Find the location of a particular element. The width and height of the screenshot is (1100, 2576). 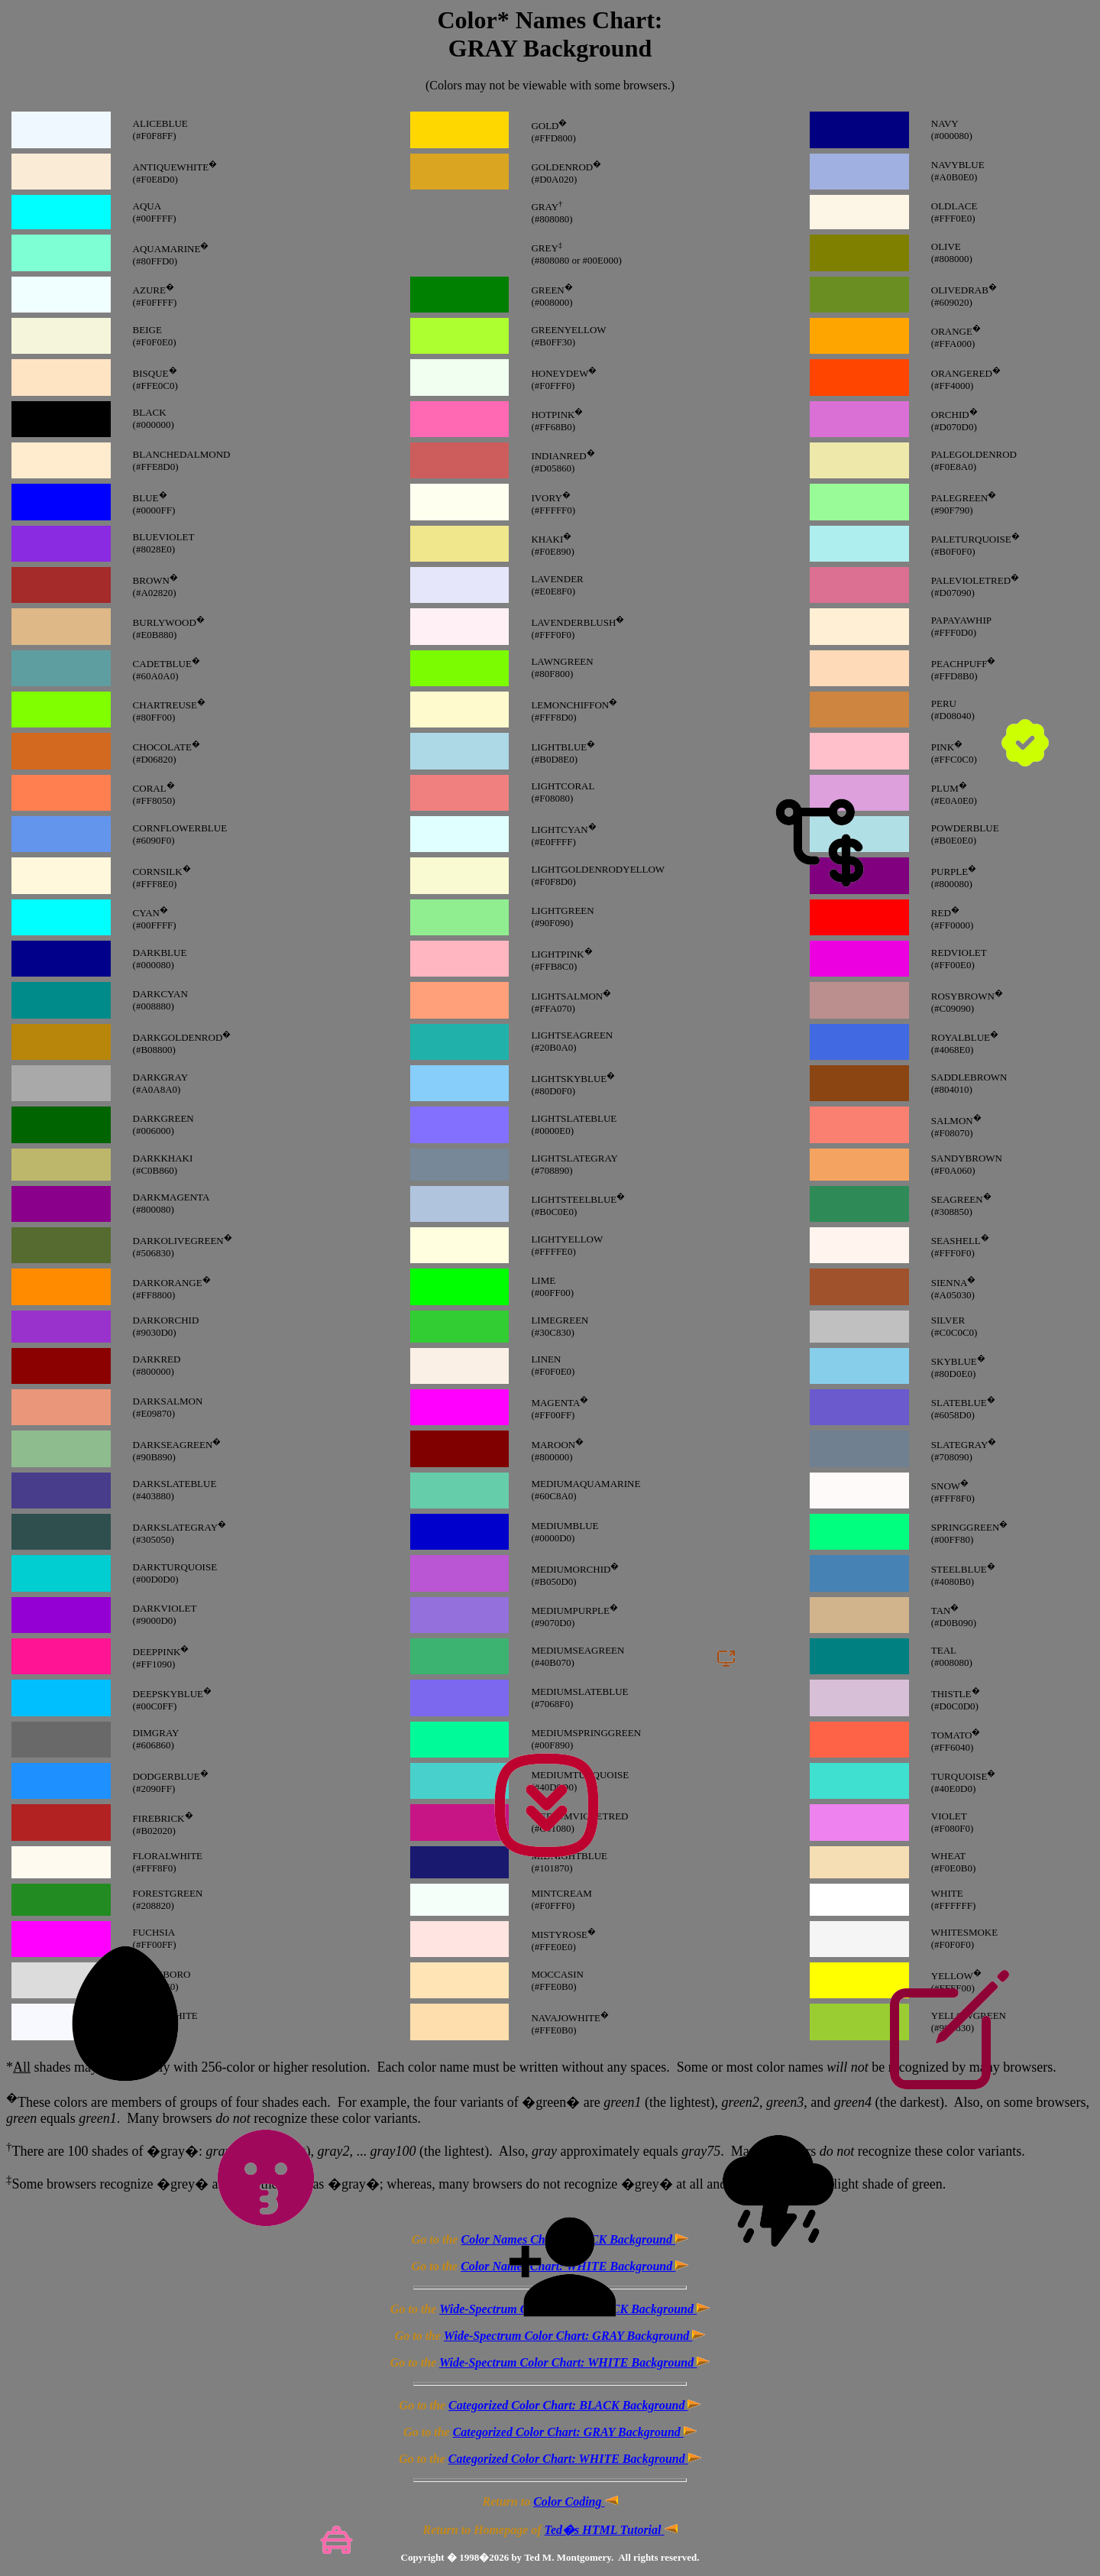

indicates thunderstorm weather conditions is located at coordinates (778, 2191).